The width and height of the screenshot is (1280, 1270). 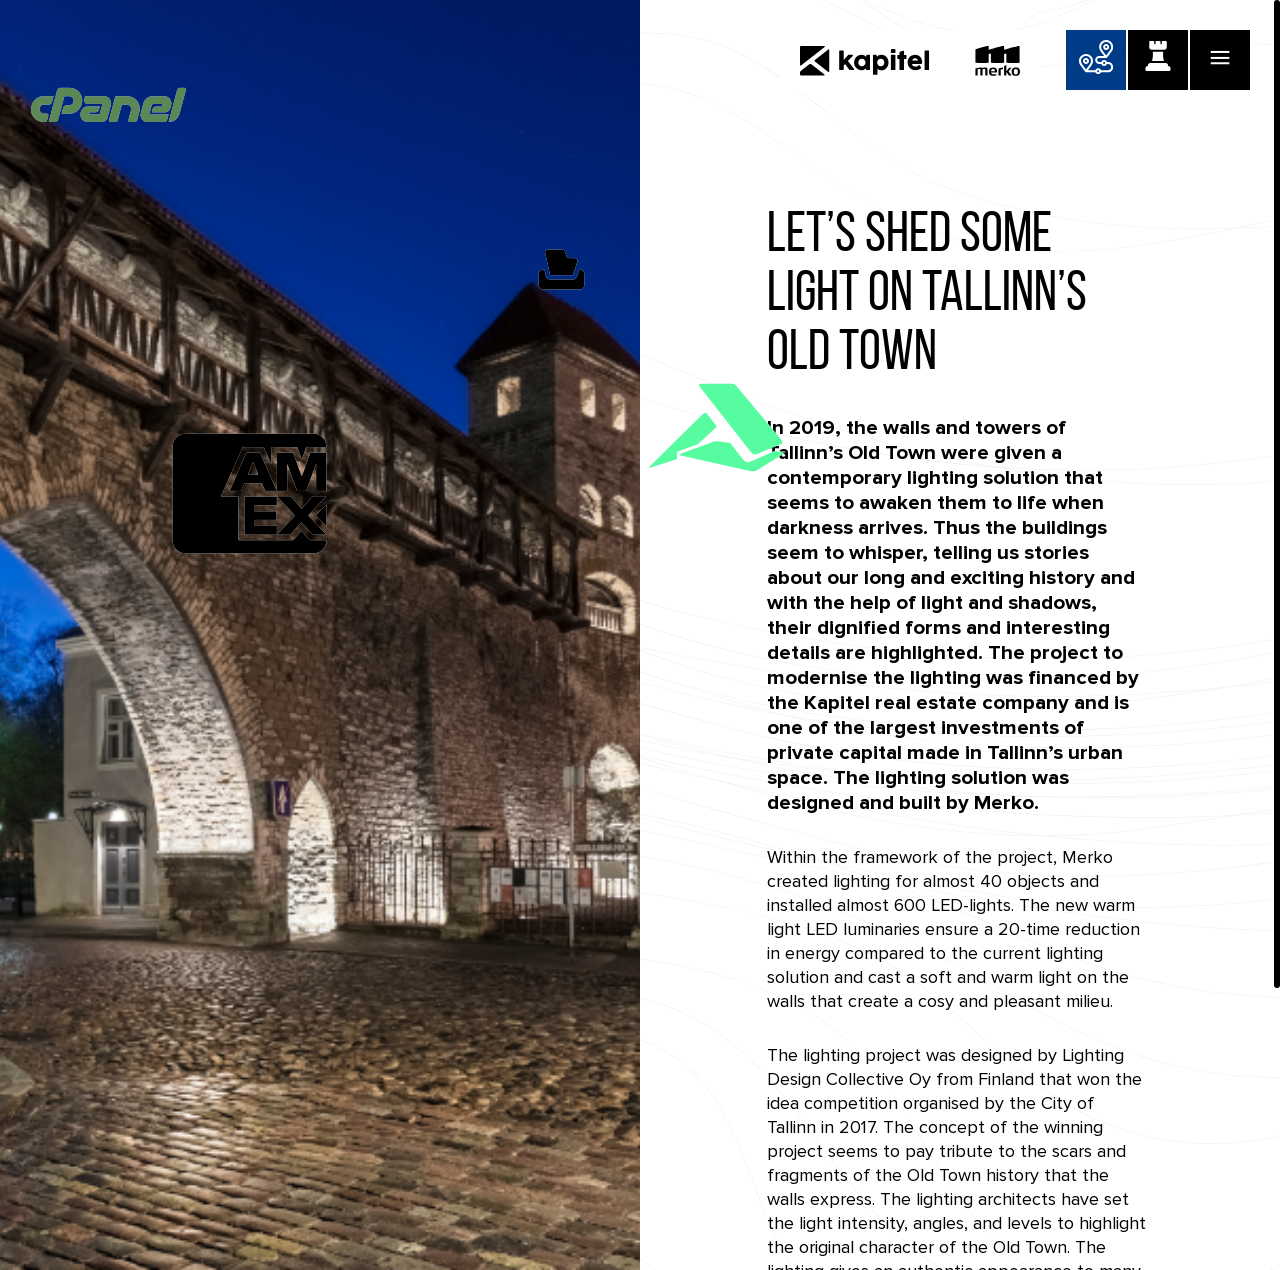 I want to click on accusoft company logo, so click(x=716, y=427).